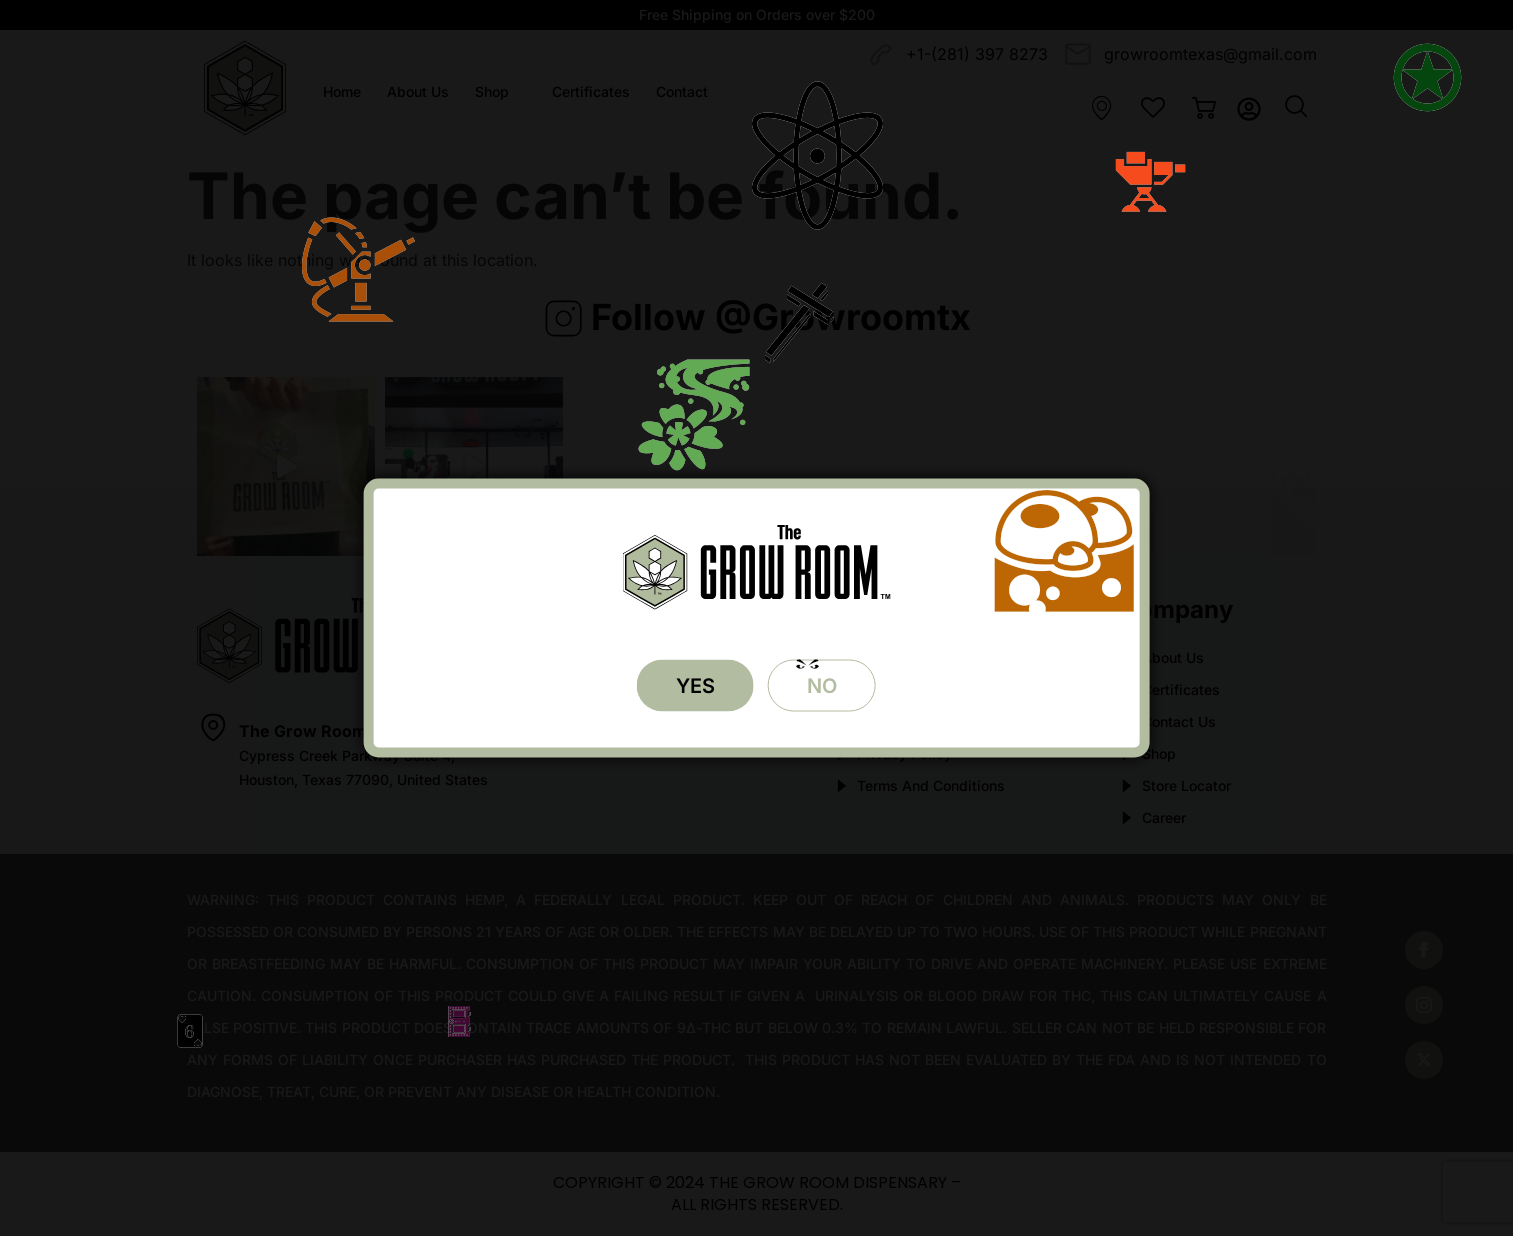 This screenshot has width=1513, height=1236. I want to click on deploy automated defense turret, so click(1150, 179).